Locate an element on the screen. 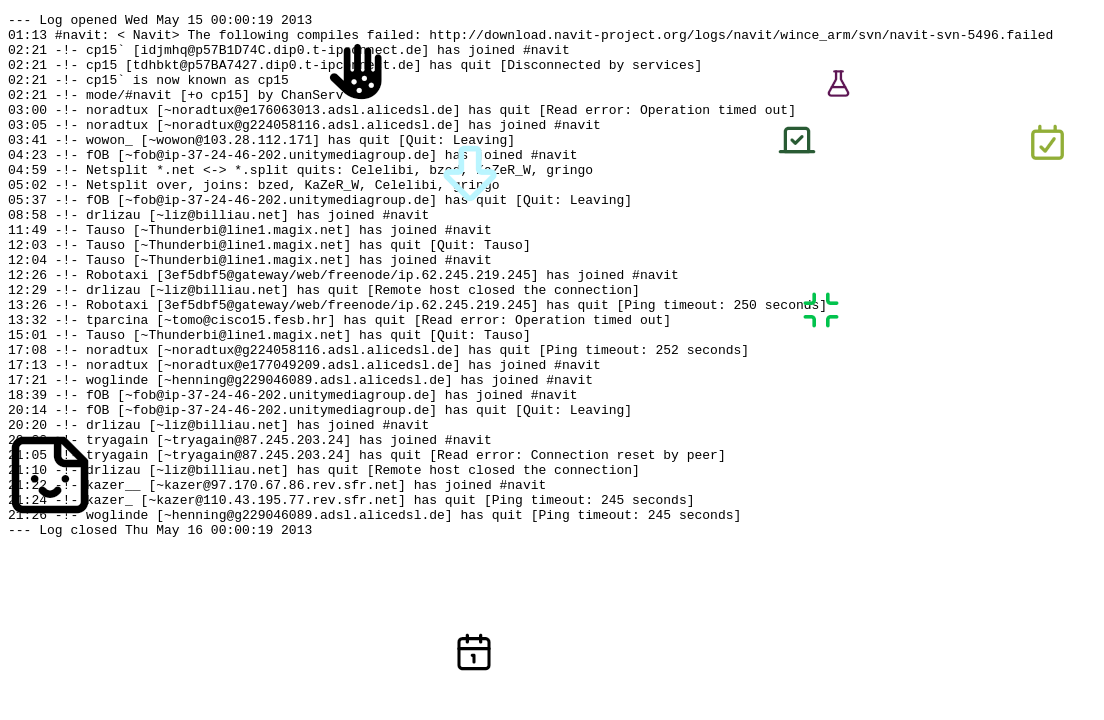 The width and height of the screenshot is (1104, 720). exit fullscreen mode is located at coordinates (821, 310).